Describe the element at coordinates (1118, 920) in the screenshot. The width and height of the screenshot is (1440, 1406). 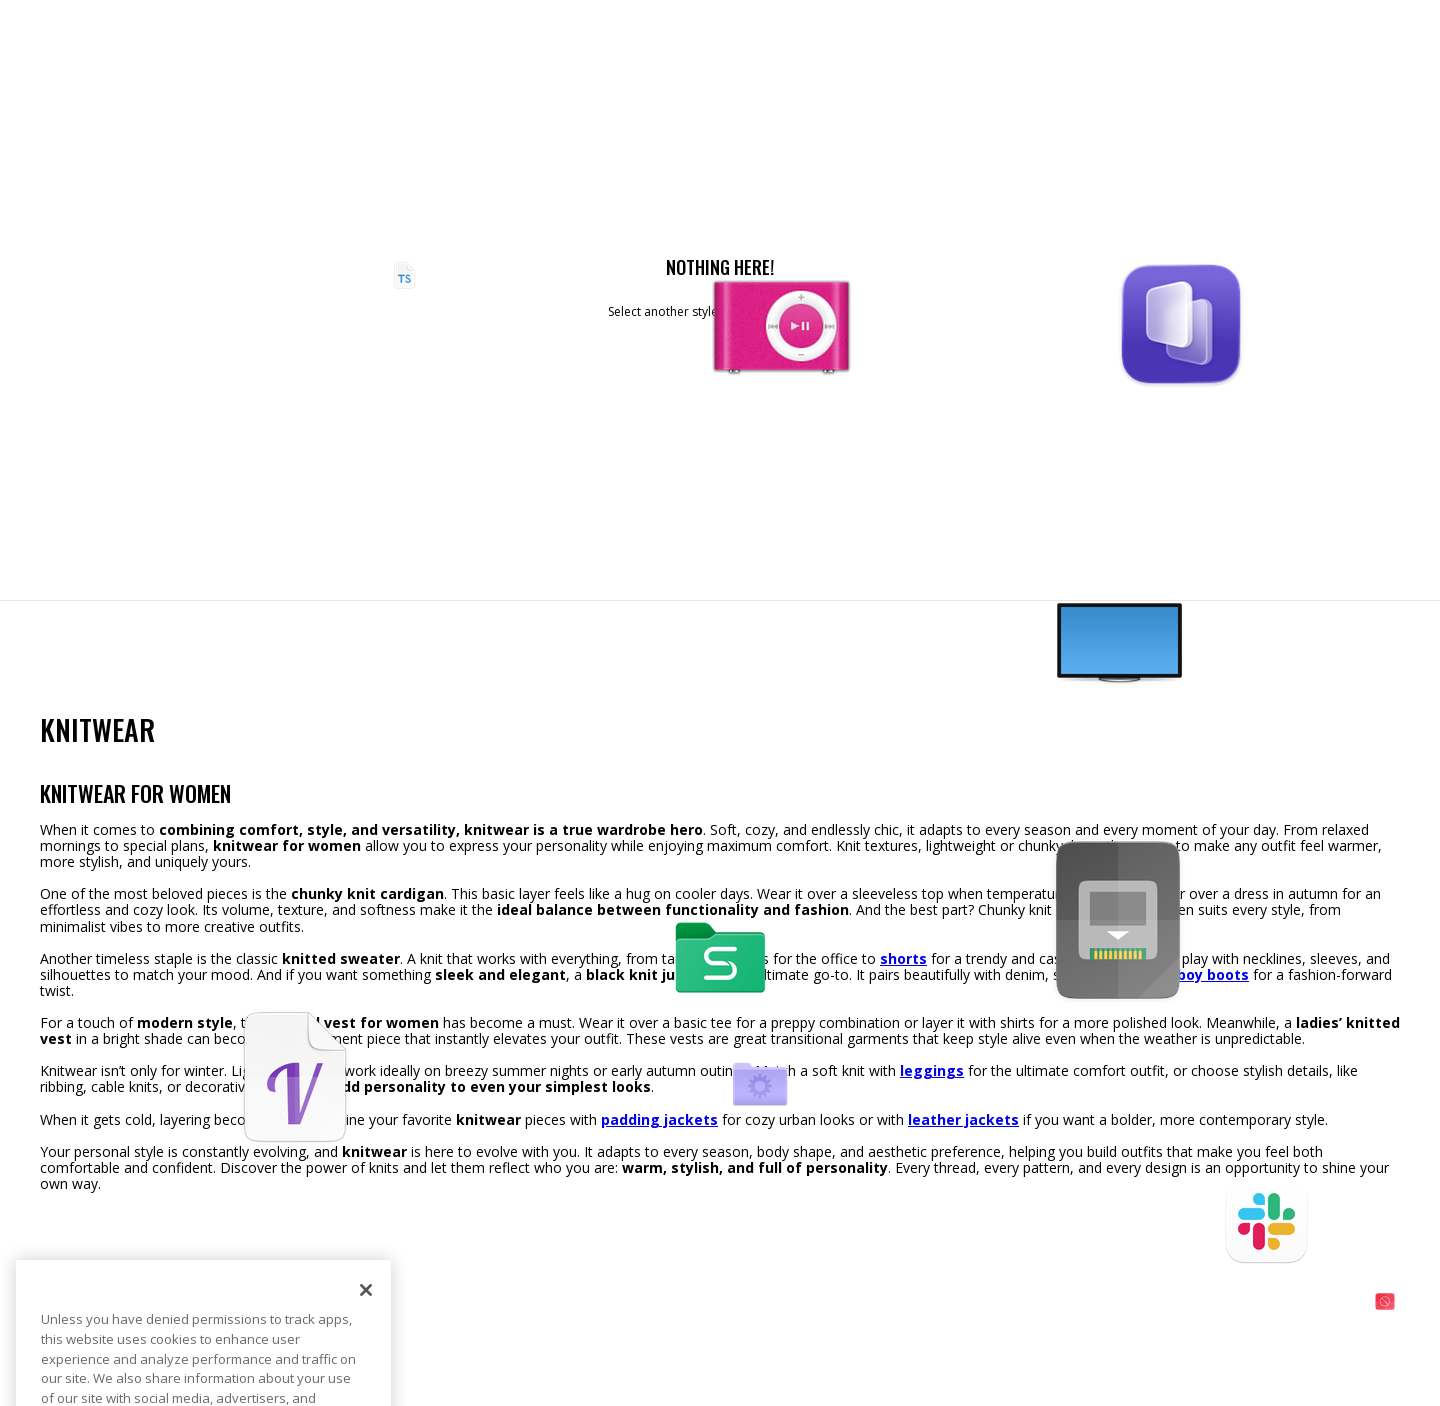
I see `a sega genesis ROM file` at that location.